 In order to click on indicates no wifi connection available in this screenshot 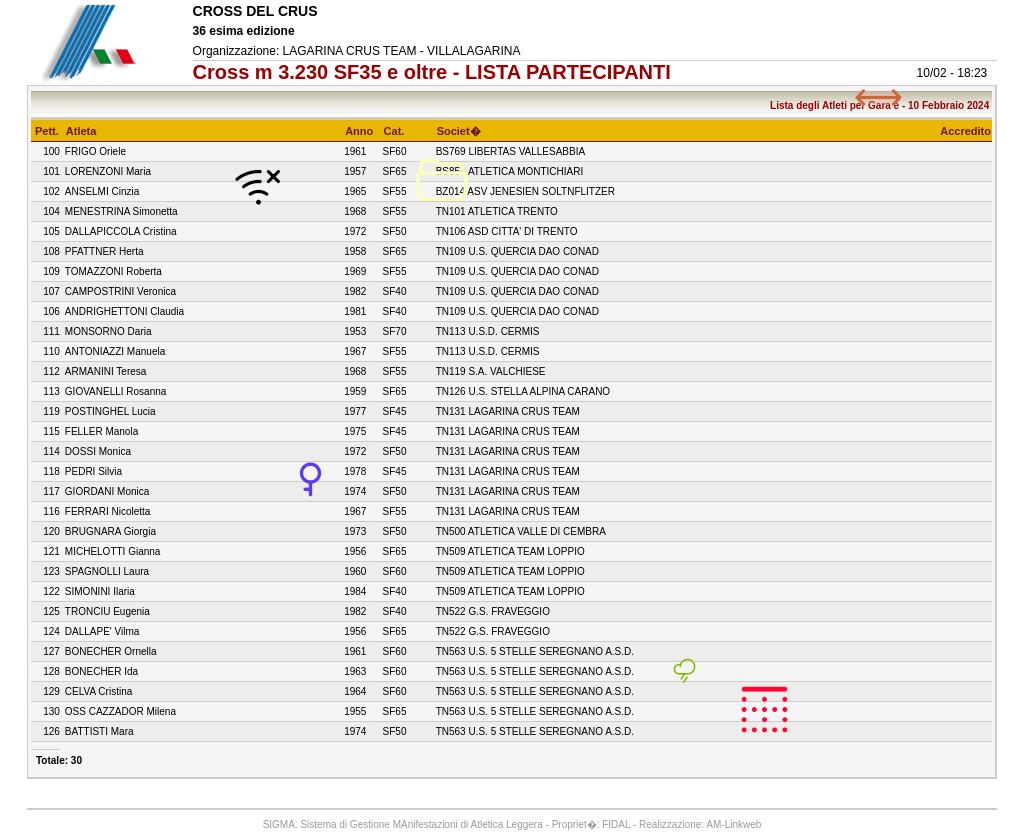, I will do `click(258, 186)`.